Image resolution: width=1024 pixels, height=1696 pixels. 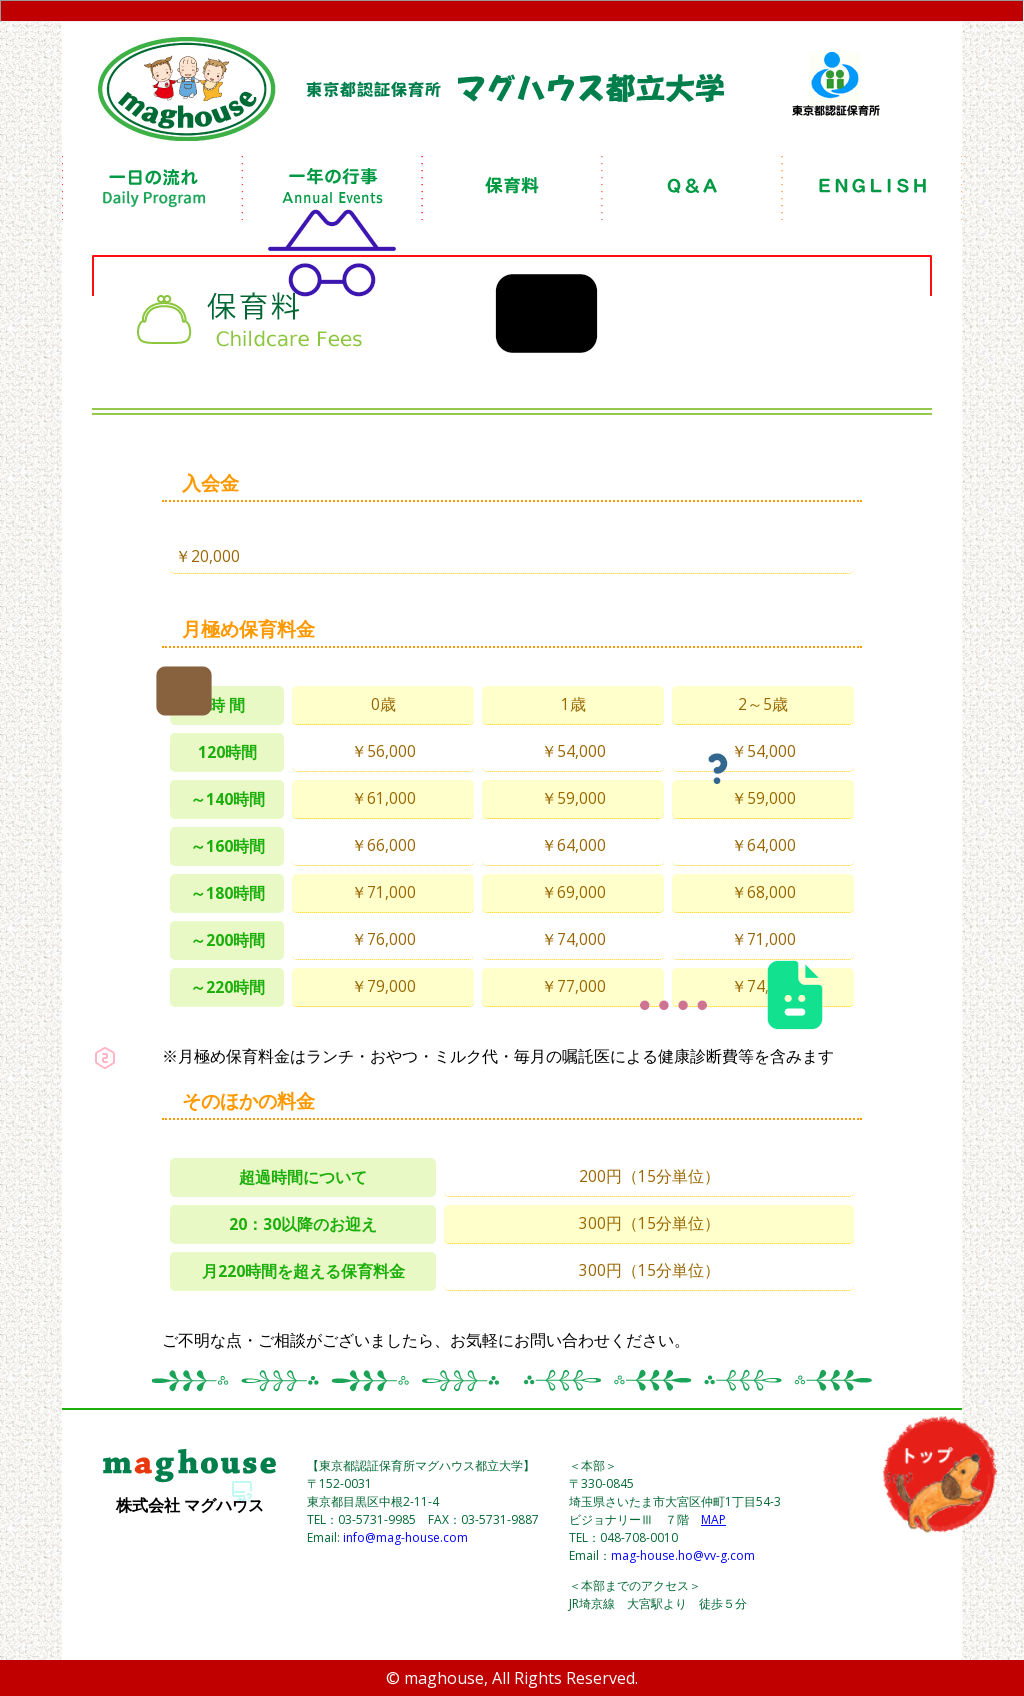 What do you see at coordinates (242, 1491) in the screenshot?
I see `get help or support for your desktop device` at bounding box center [242, 1491].